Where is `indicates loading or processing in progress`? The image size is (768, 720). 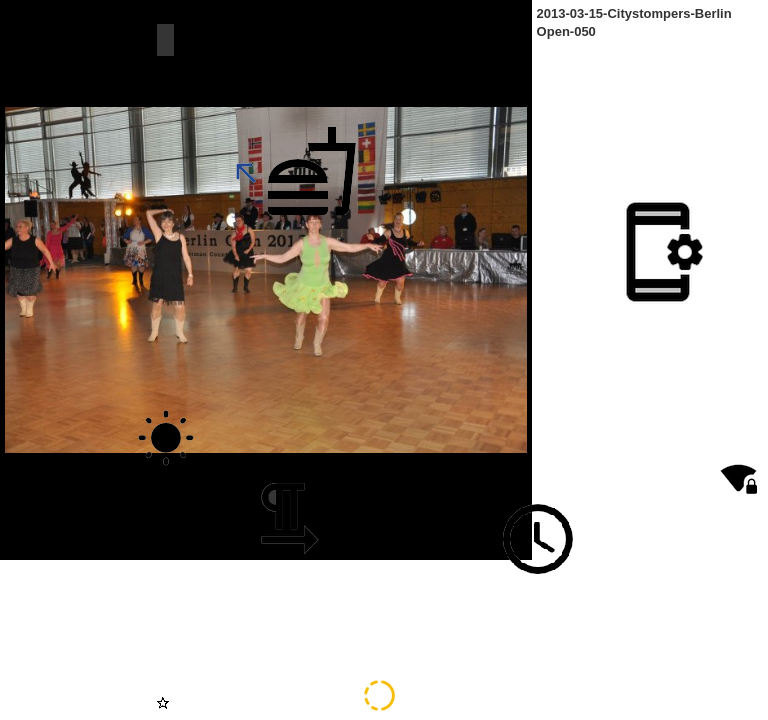 indicates loading or processing in progress is located at coordinates (379, 695).